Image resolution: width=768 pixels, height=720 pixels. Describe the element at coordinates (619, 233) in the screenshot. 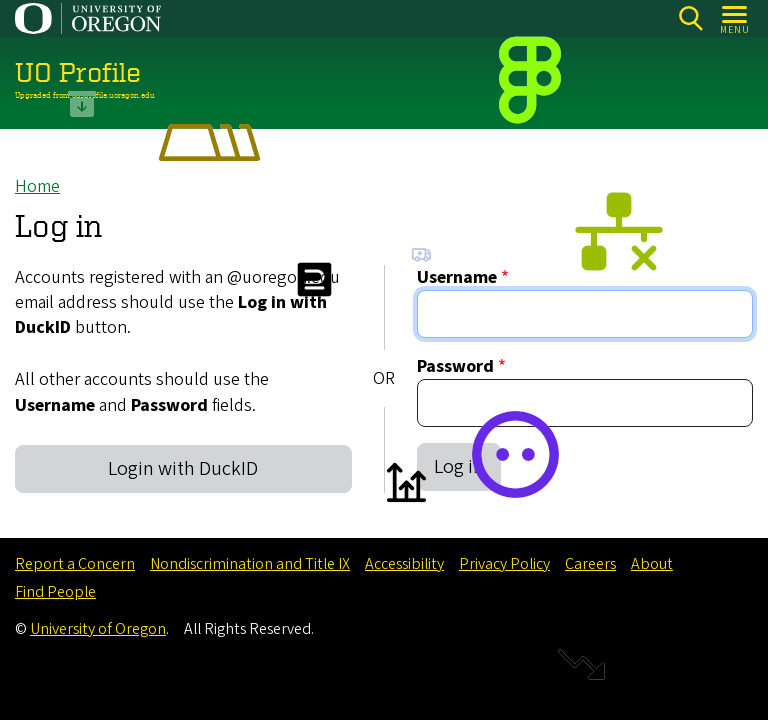

I see `network connection failed or unavailable` at that location.